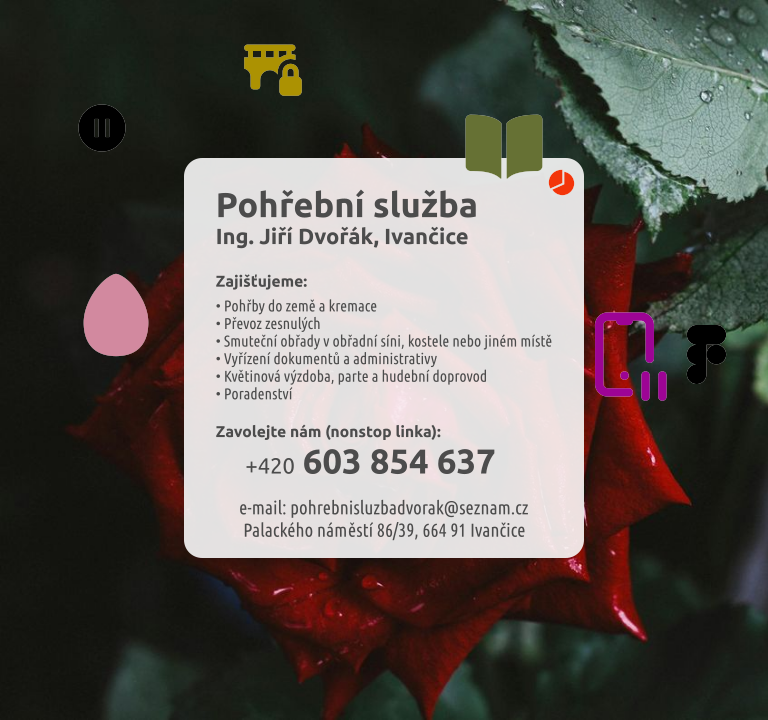 This screenshot has height=720, width=768. I want to click on open Figma design tool, so click(706, 354).